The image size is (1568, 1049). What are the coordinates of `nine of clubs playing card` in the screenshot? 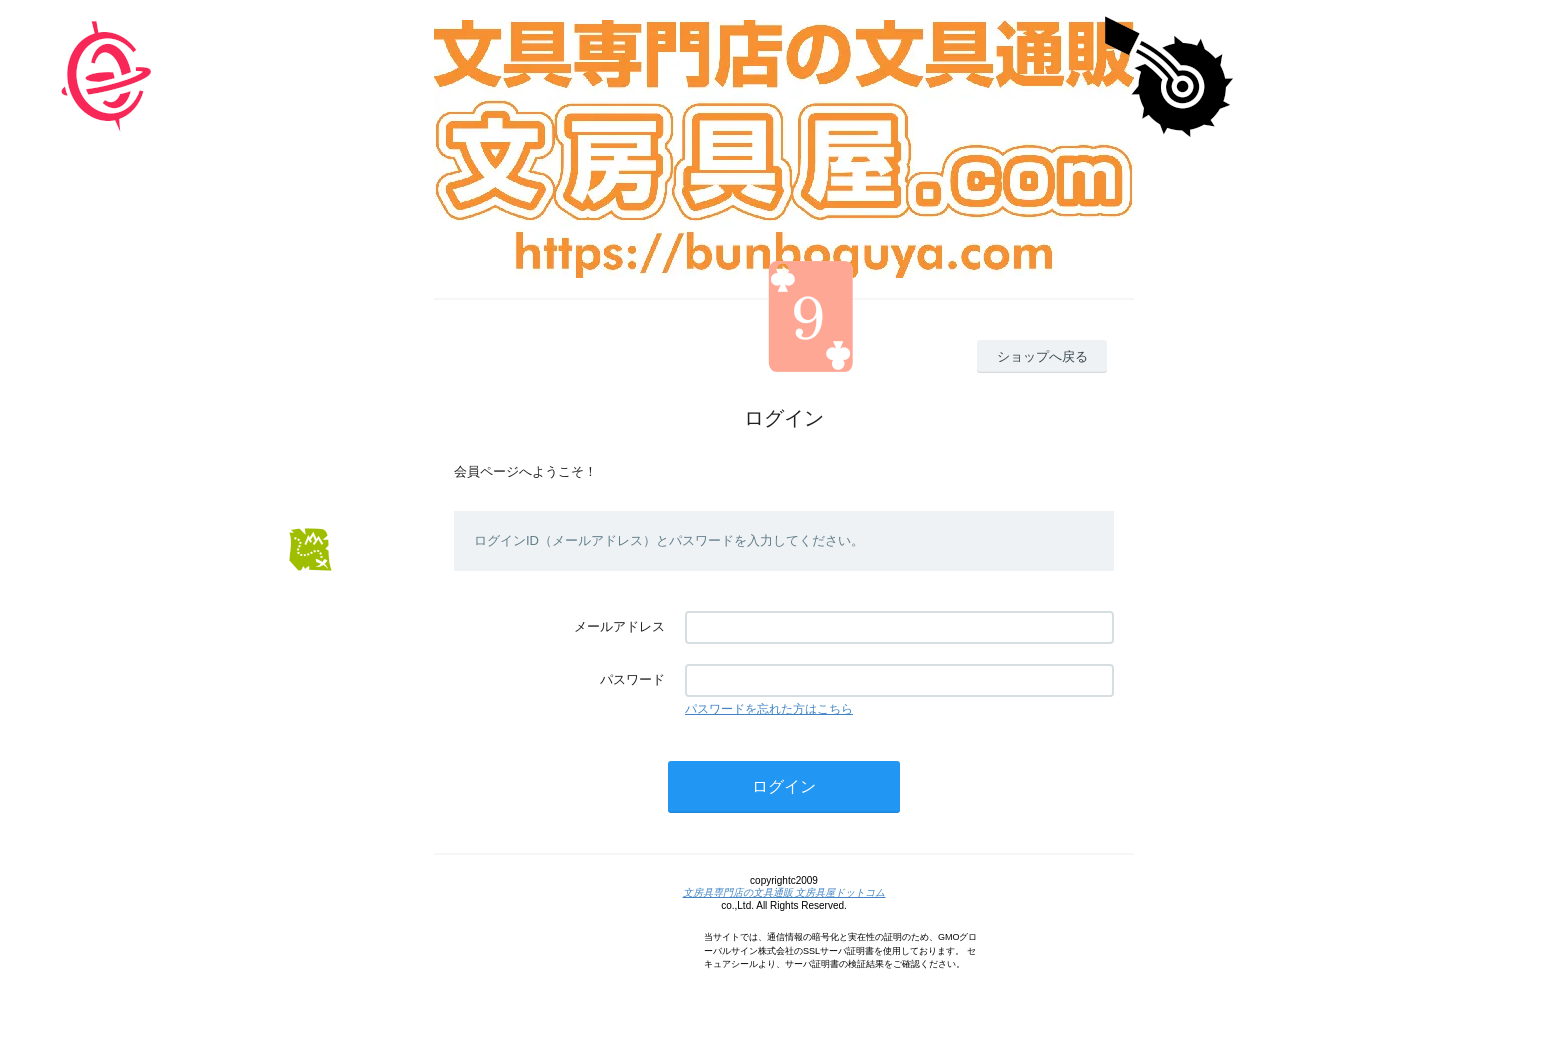 It's located at (810, 316).